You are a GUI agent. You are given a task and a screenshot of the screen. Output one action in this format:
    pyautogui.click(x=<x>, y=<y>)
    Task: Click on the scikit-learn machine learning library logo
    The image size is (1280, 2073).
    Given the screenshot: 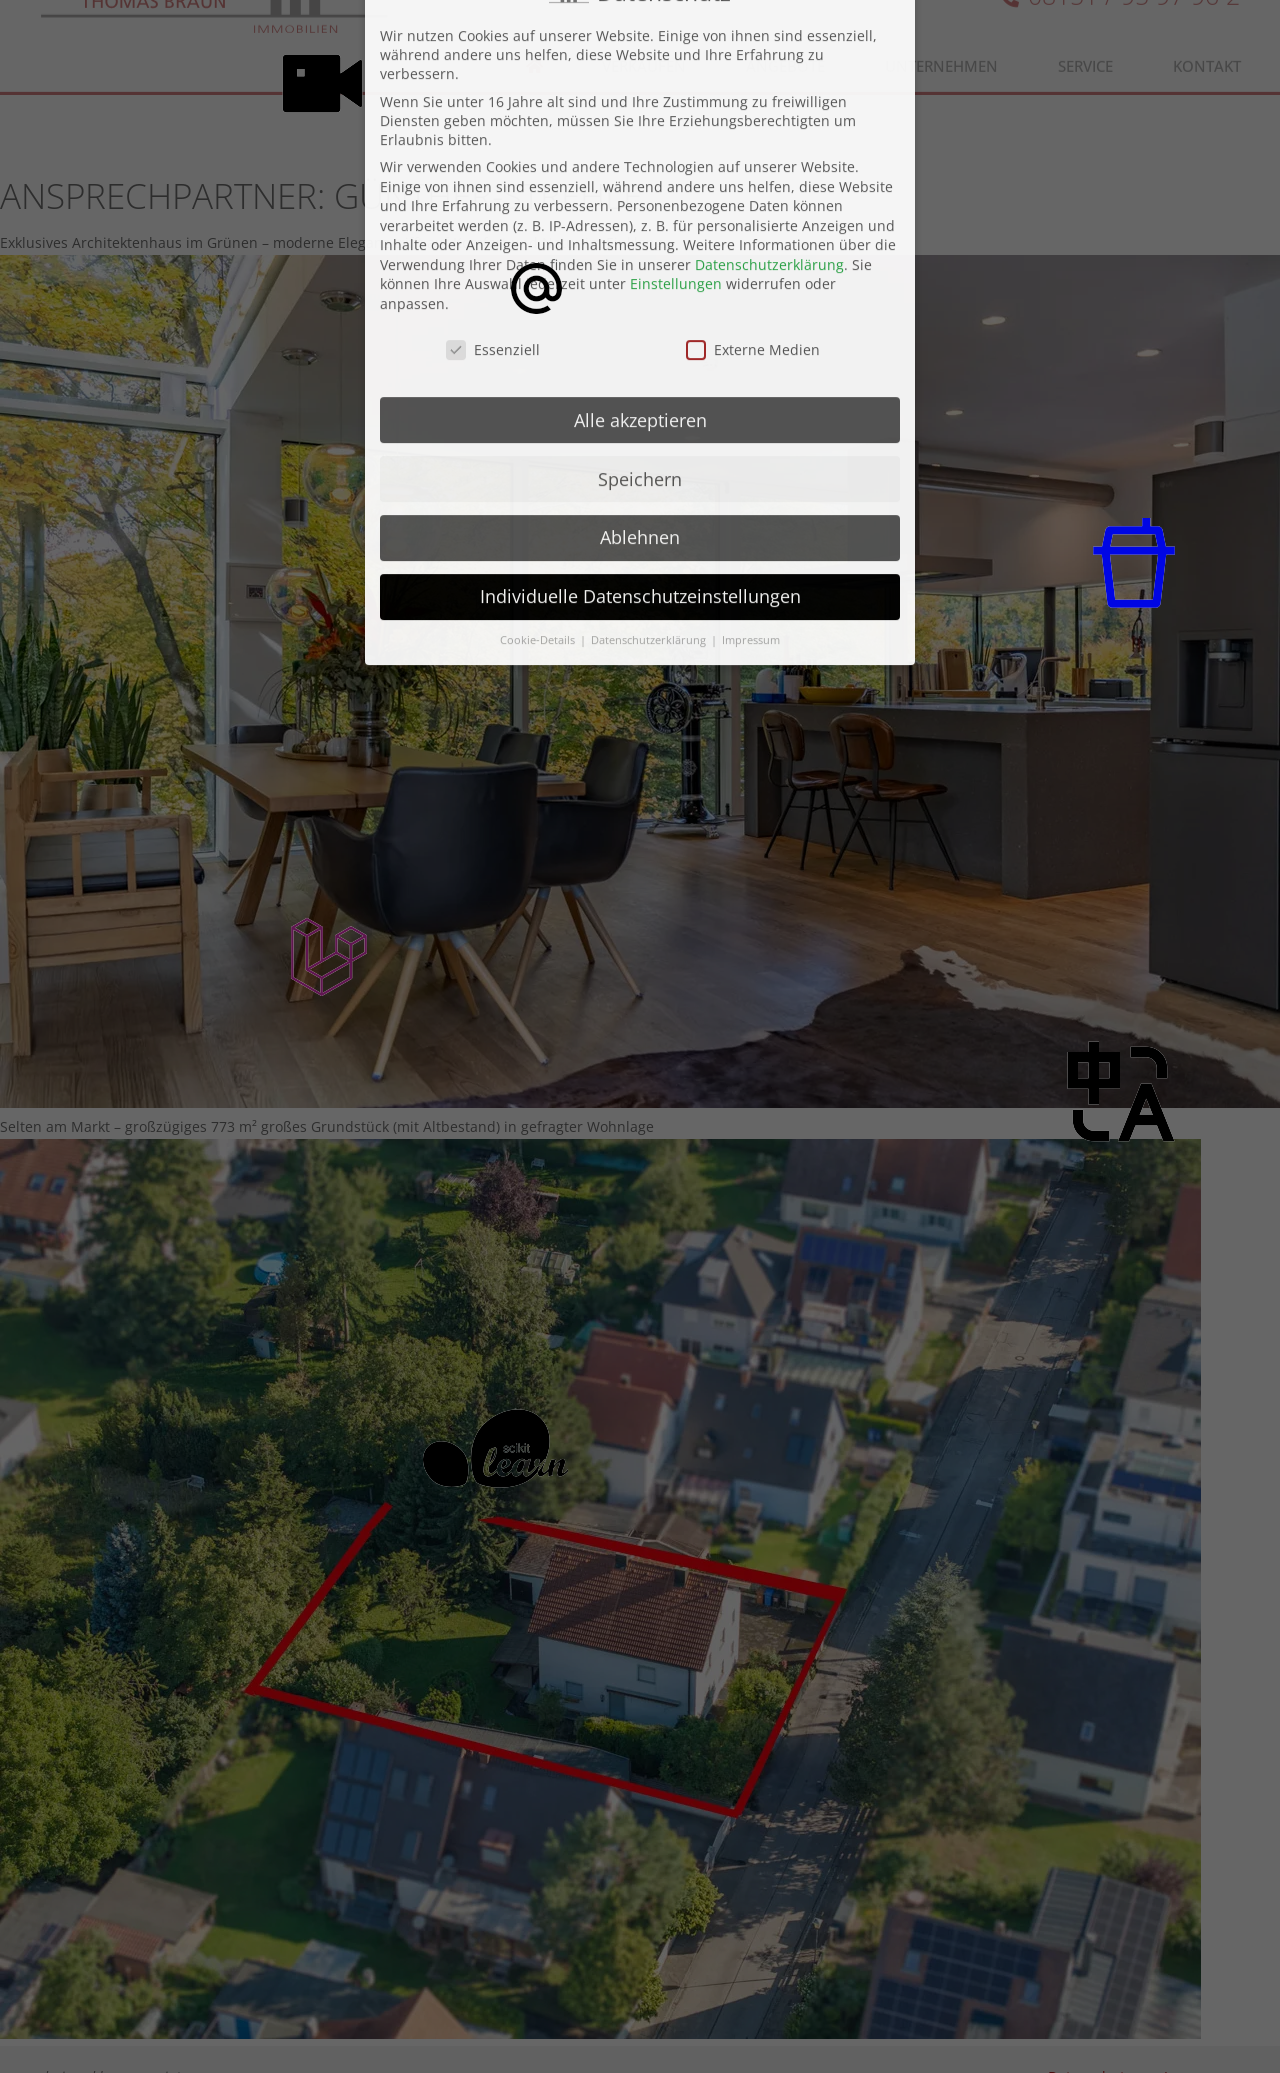 What is the action you would take?
    pyautogui.click(x=495, y=1448)
    